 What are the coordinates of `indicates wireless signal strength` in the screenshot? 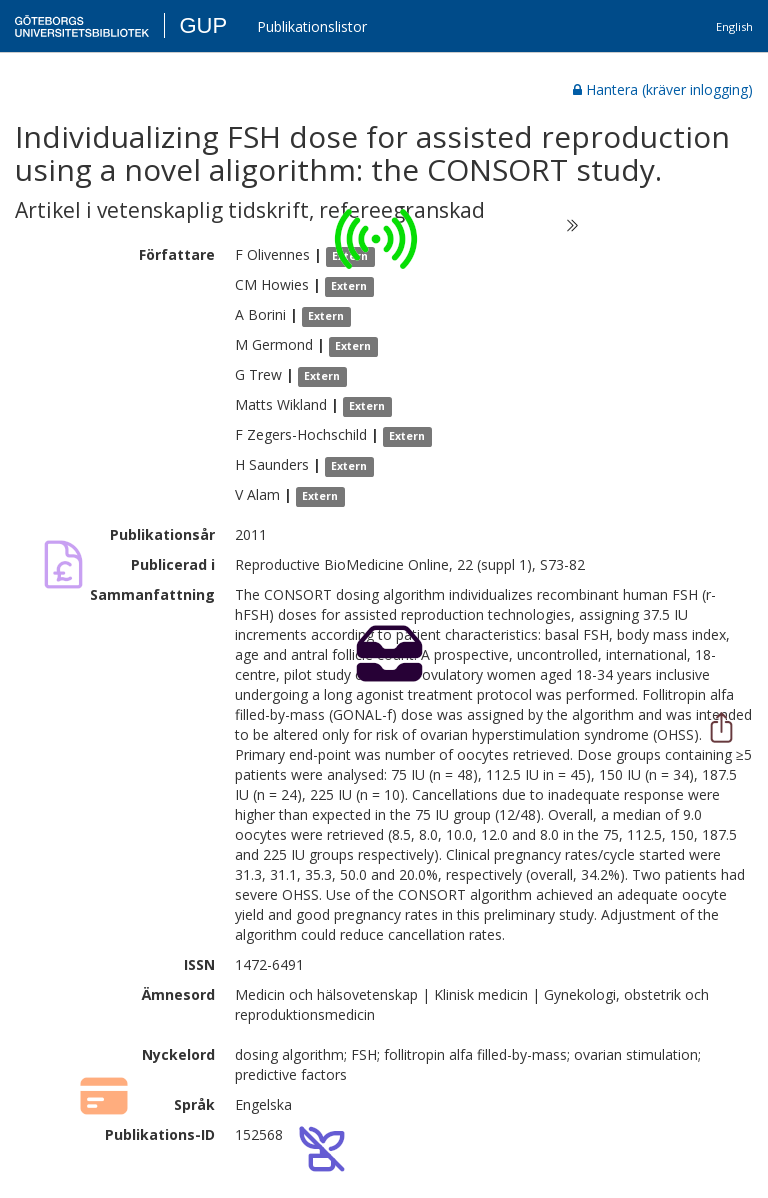 It's located at (376, 239).